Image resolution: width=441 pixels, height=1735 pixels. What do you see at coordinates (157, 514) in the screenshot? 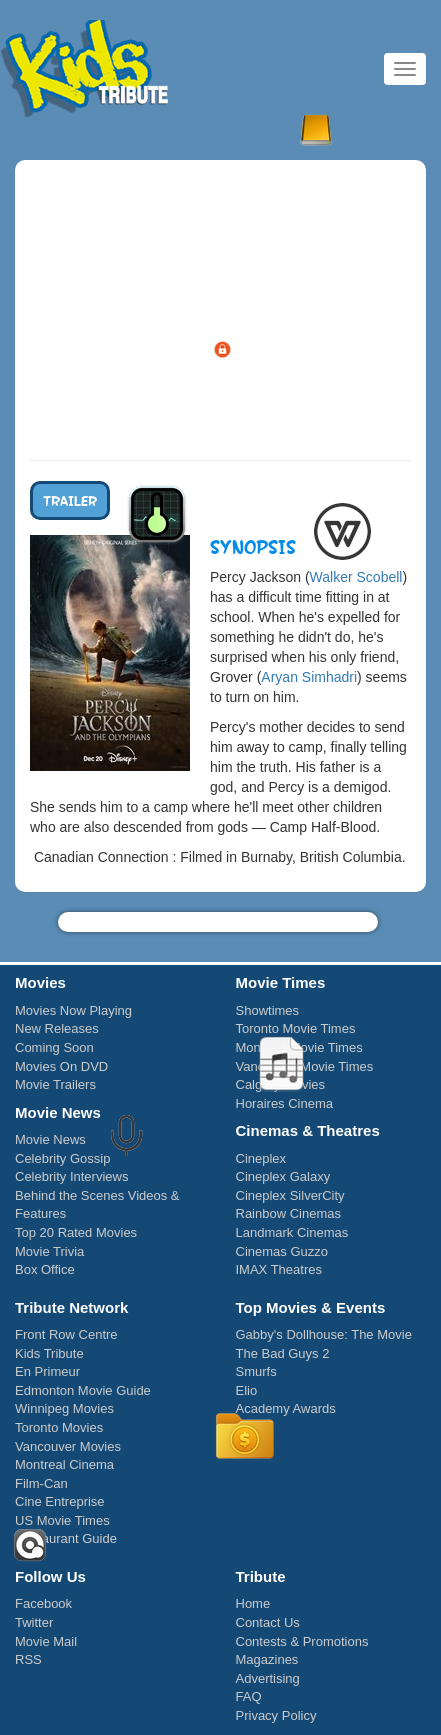
I see `open thermal monitor app` at bounding box center [157, 514].